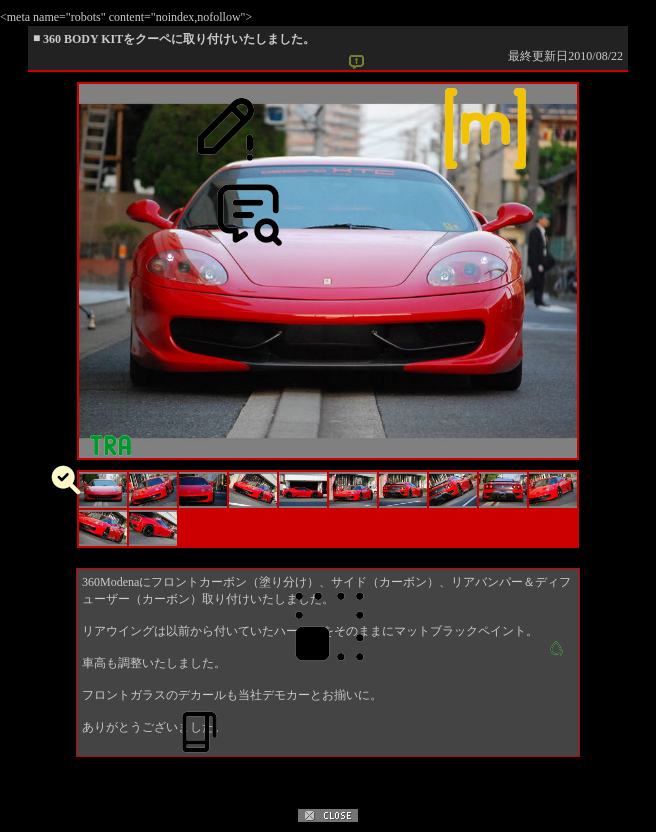 Image resolution: width=656 pixels, height=832 pixels. I want to click on view towel or linen amenities, so click(198, 732).